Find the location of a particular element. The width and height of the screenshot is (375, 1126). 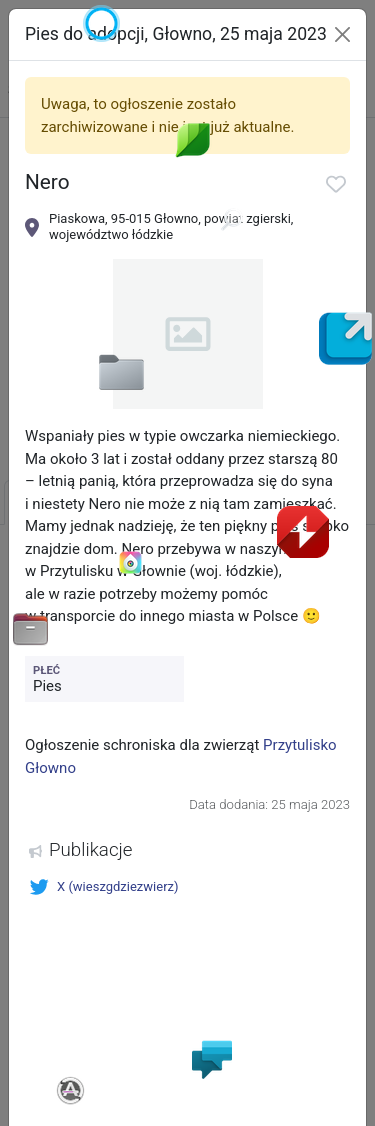

open color preferences settings is located at coordinates (130, 562).